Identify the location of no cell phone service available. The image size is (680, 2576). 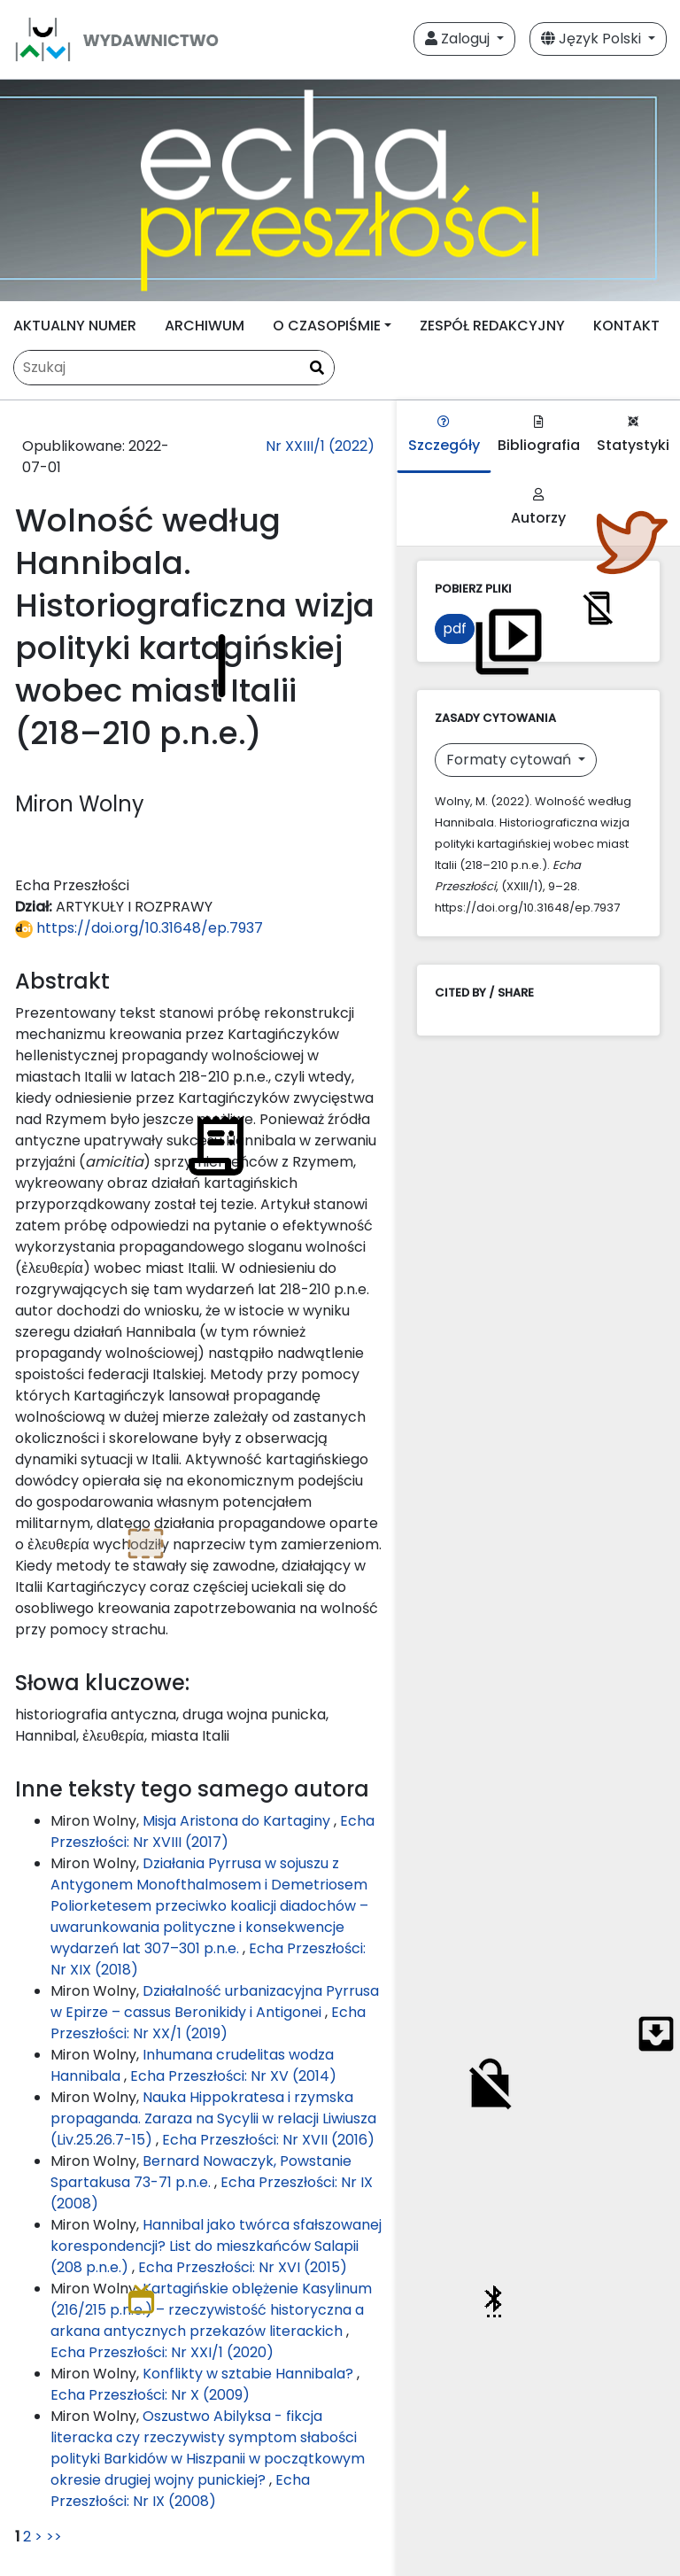
(599, 608).